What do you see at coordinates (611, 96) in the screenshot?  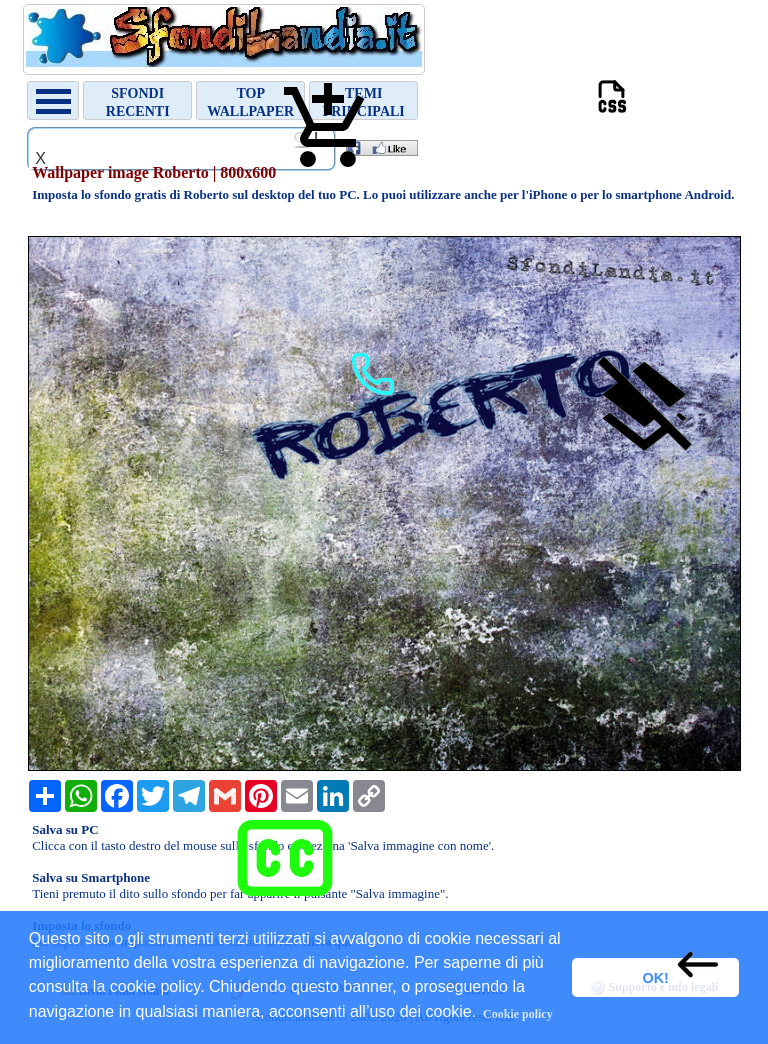 I see `indicates a CSS stylesheet file` at bounding box center [611, 96].